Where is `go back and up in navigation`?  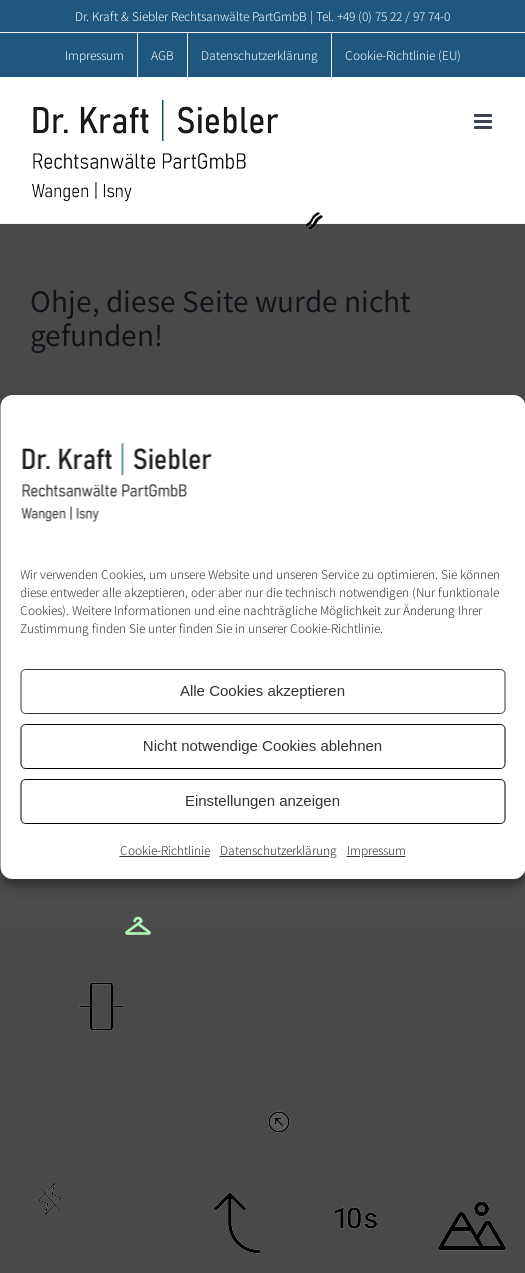
go back and up in navigation is located at coordinates (237, 1223).